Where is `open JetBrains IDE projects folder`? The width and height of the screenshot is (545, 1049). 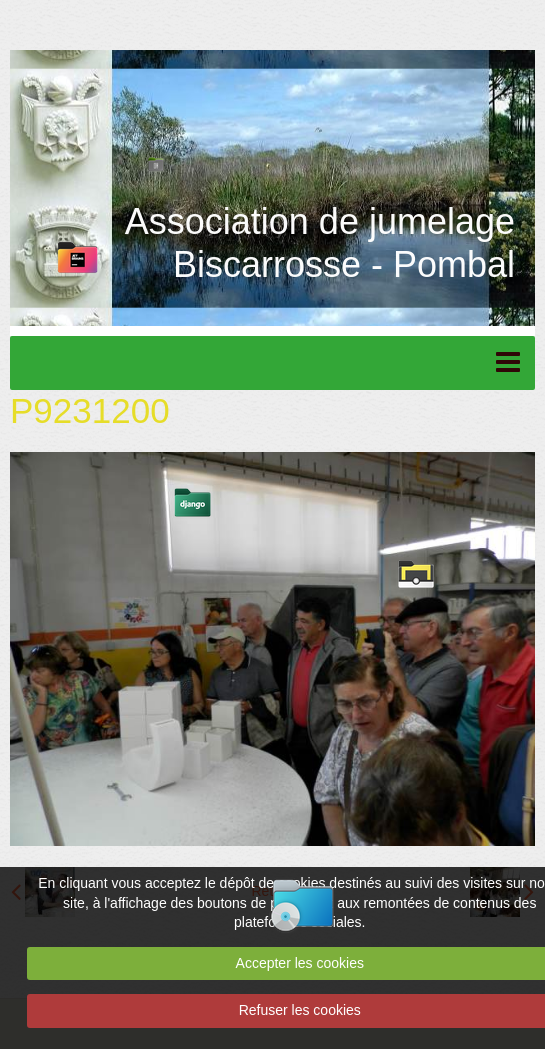 open JetBrains IDE projects folder is located at coordinates (77, 258).